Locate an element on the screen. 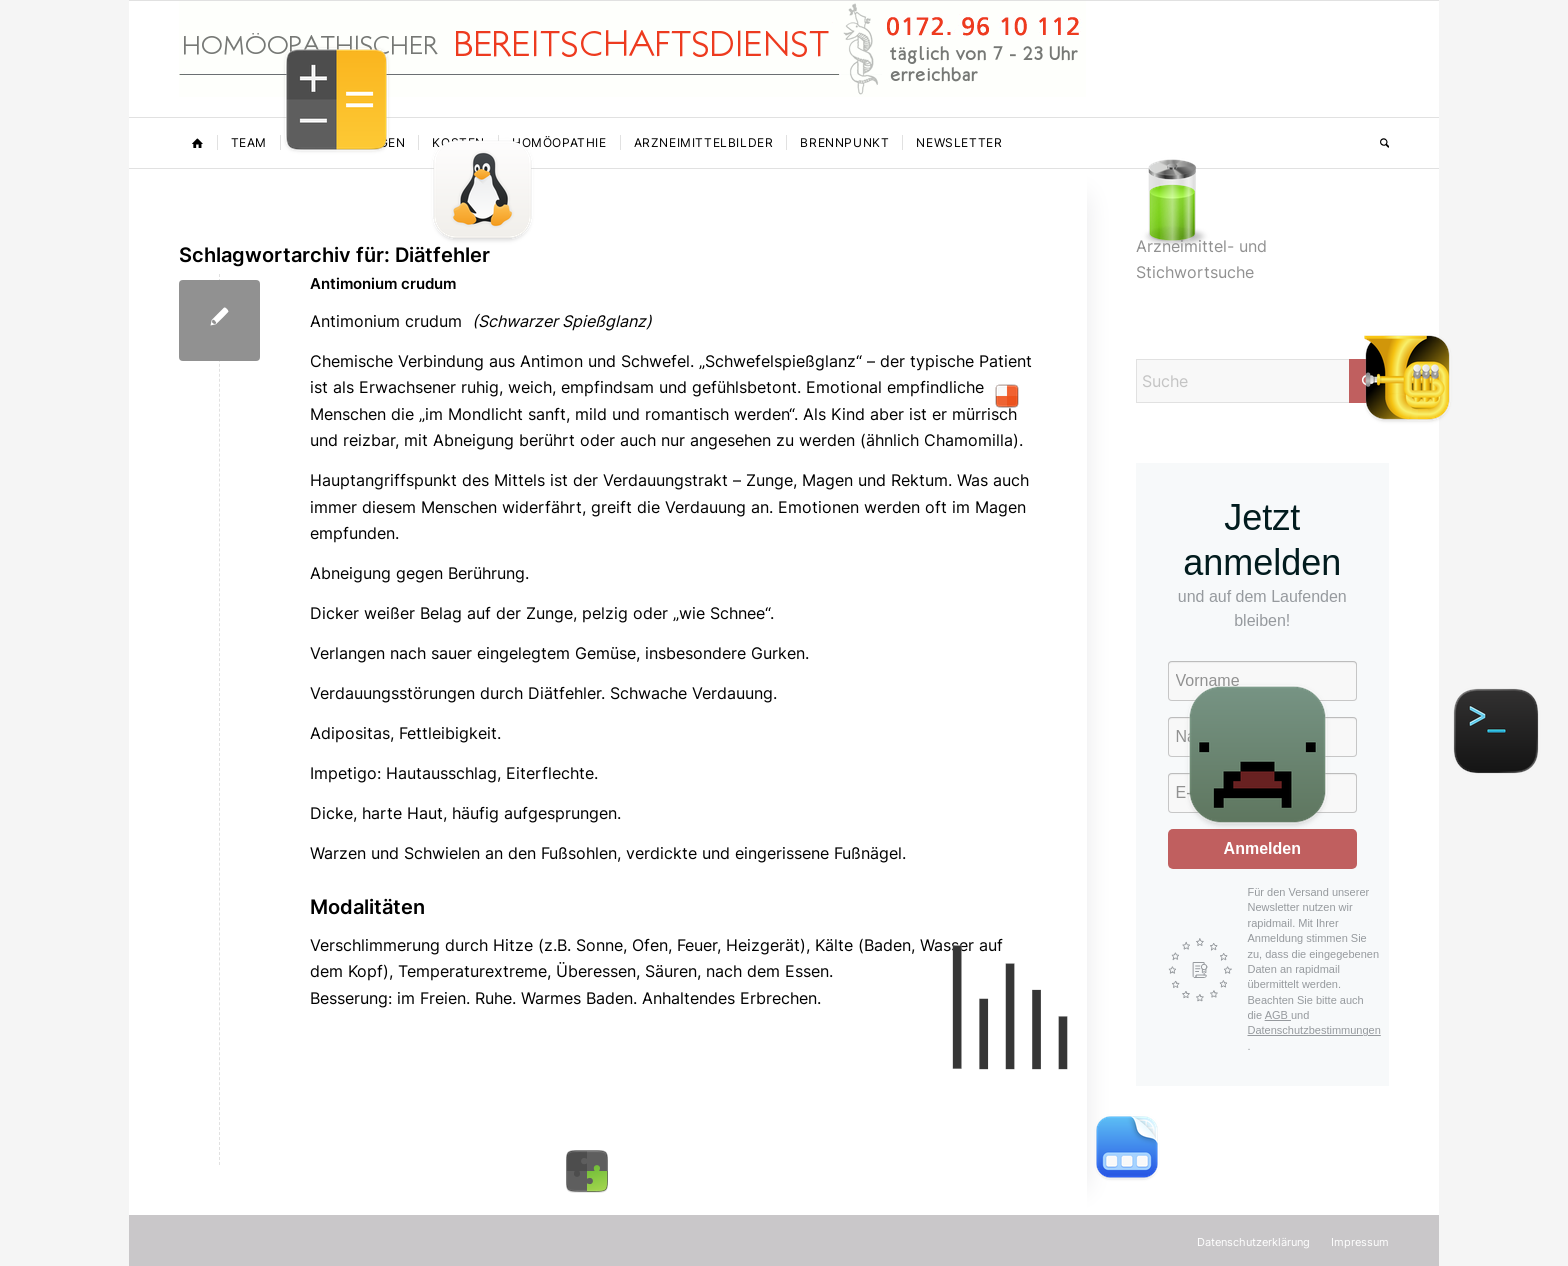 The width and height of the screenshot is (1568, 1266). adjust audio equalizer settings is located at coordinates (1014, 1007).